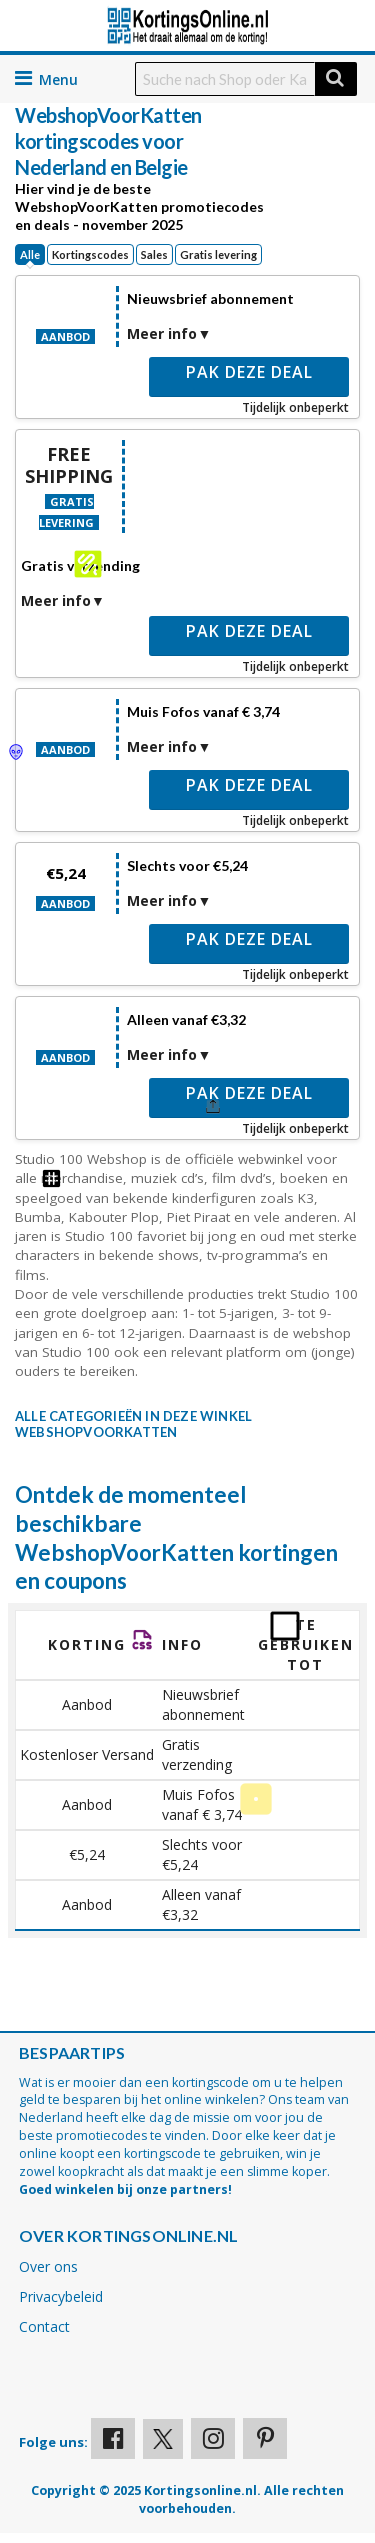  Describe the element at coordinates (16, 752) in the screenshot. I see `indicates sci-fi or extraterrestrial content` at that location.